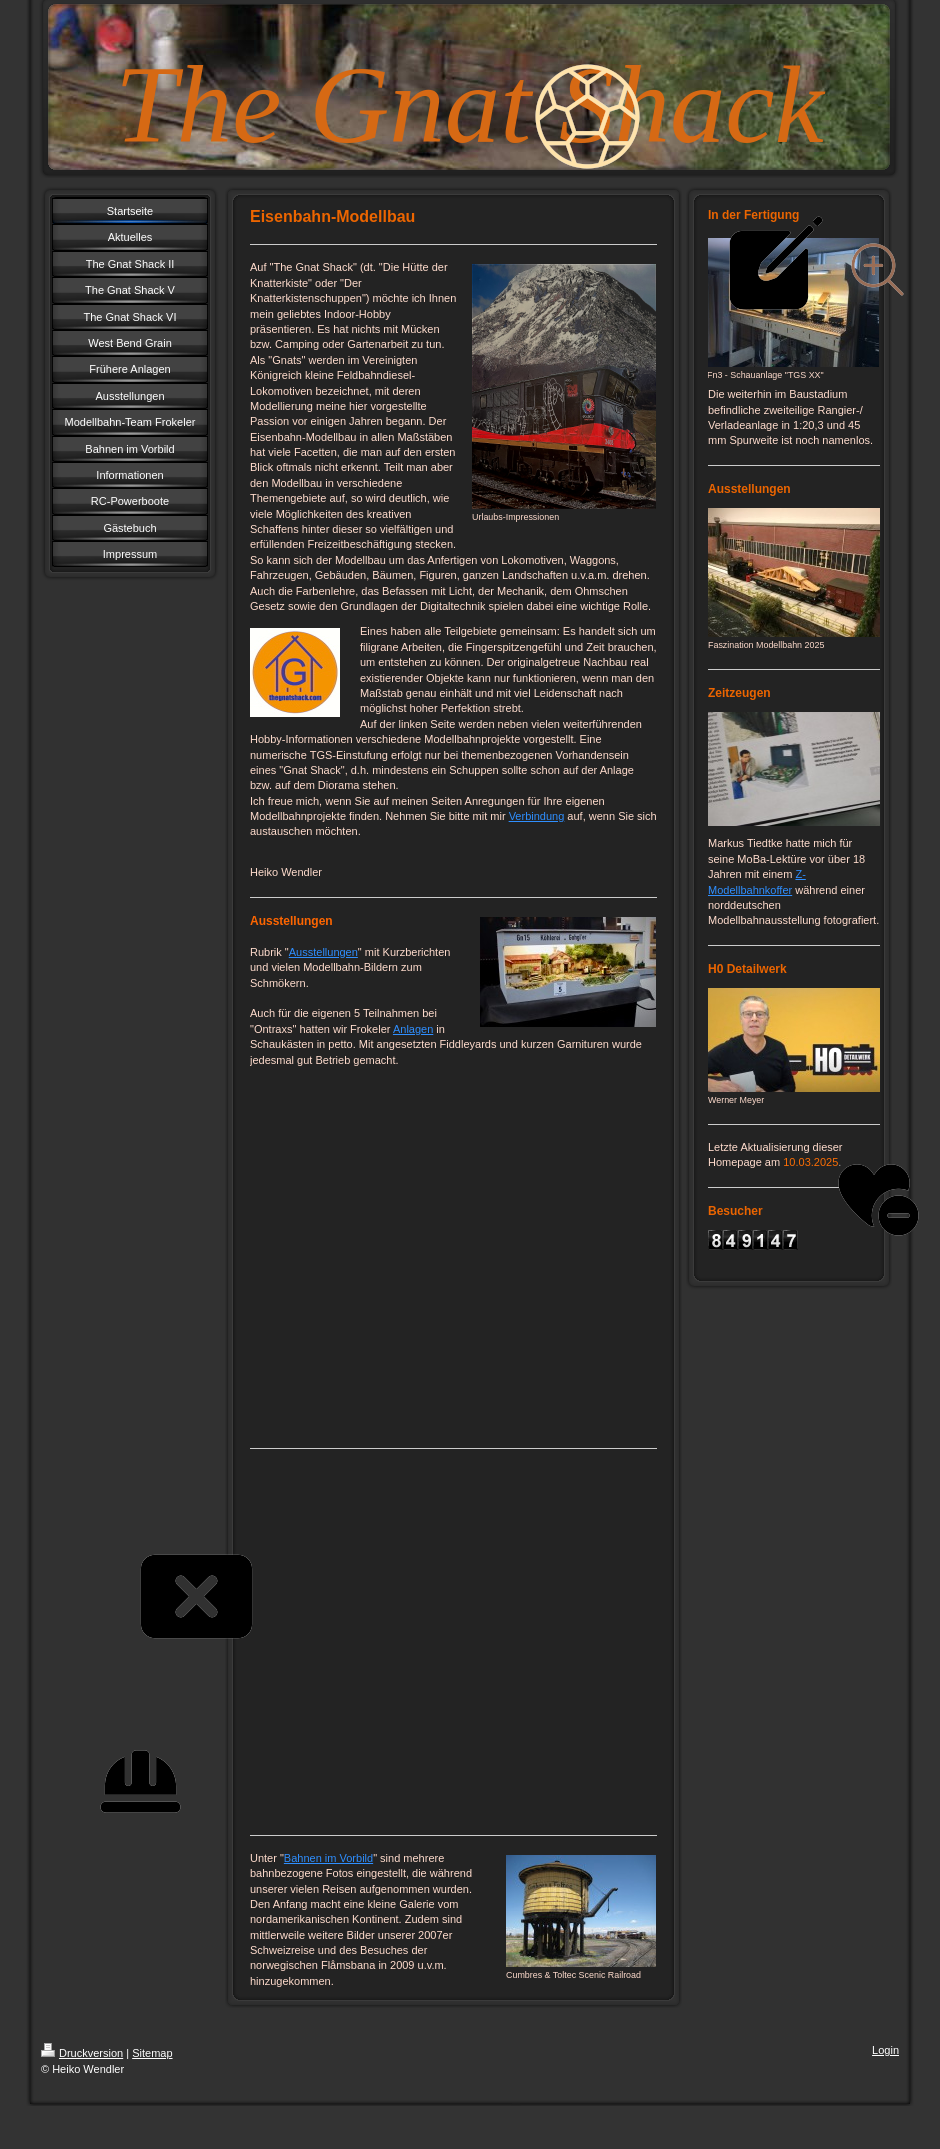 The height and width of the screenshot is (2149, 940). What do you see at coordinates (196, 1596) in the screenshot?
I see `close the current window` at bounding box center [196, 1596].